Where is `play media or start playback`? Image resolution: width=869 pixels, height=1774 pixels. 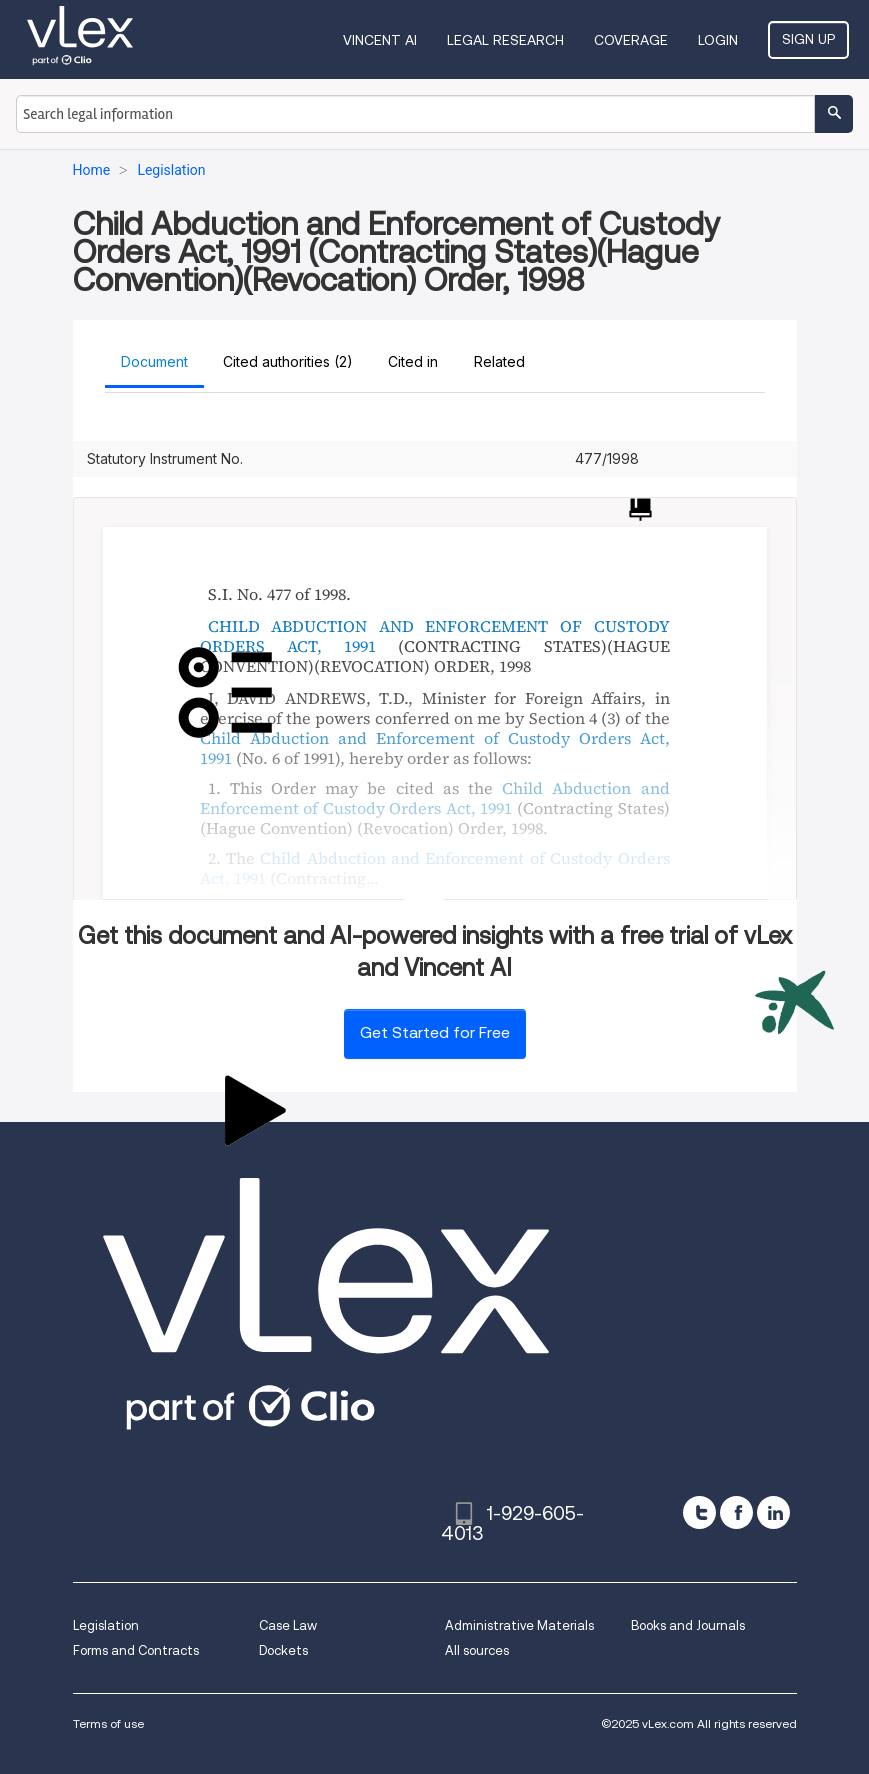
play media or start playback is located at coordinates (251, 1110).